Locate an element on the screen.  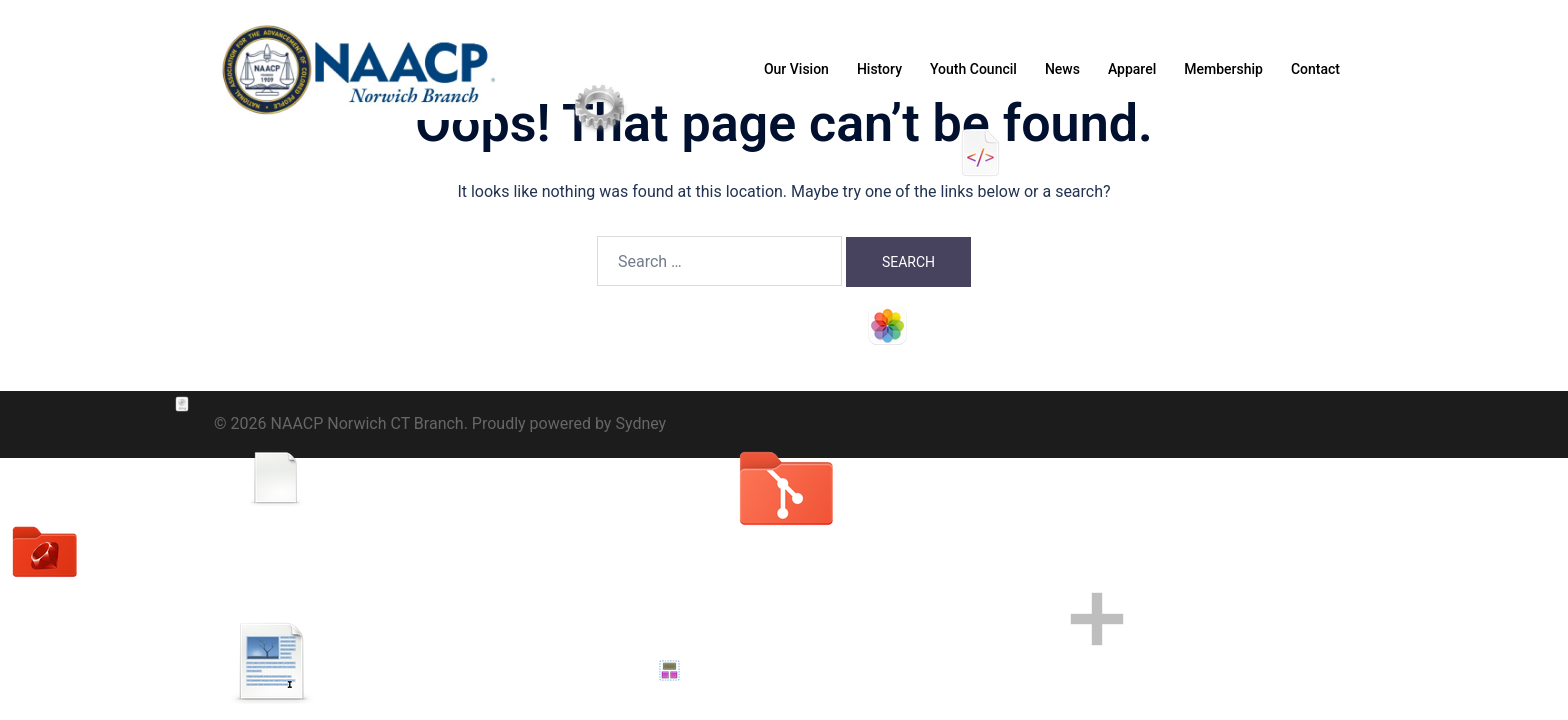
open git repository folder is located at coordinates (786, 491).